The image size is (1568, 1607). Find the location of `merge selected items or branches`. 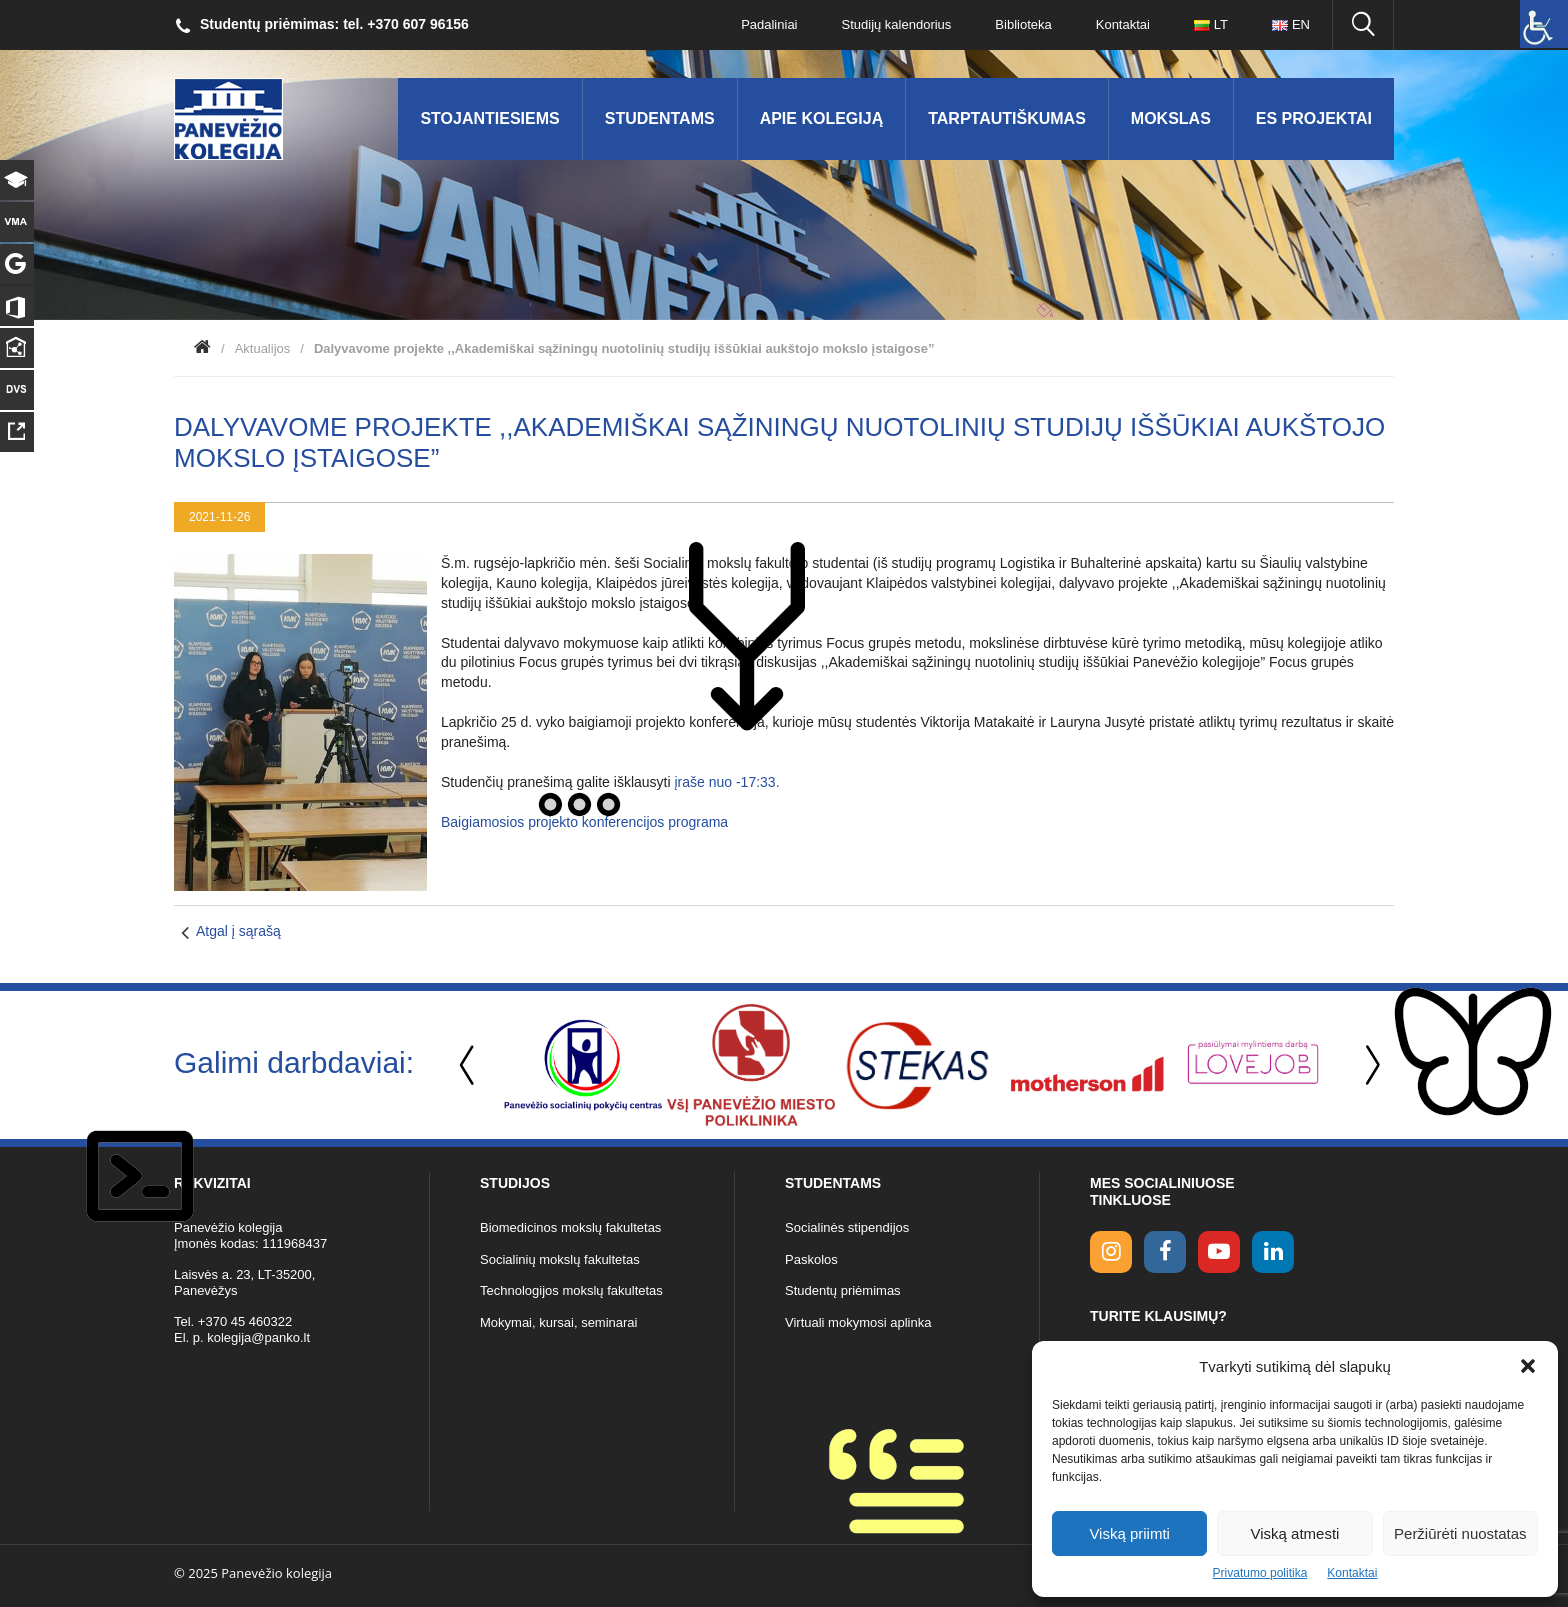

merge selected items or branches is located at coordinates (747, 629).